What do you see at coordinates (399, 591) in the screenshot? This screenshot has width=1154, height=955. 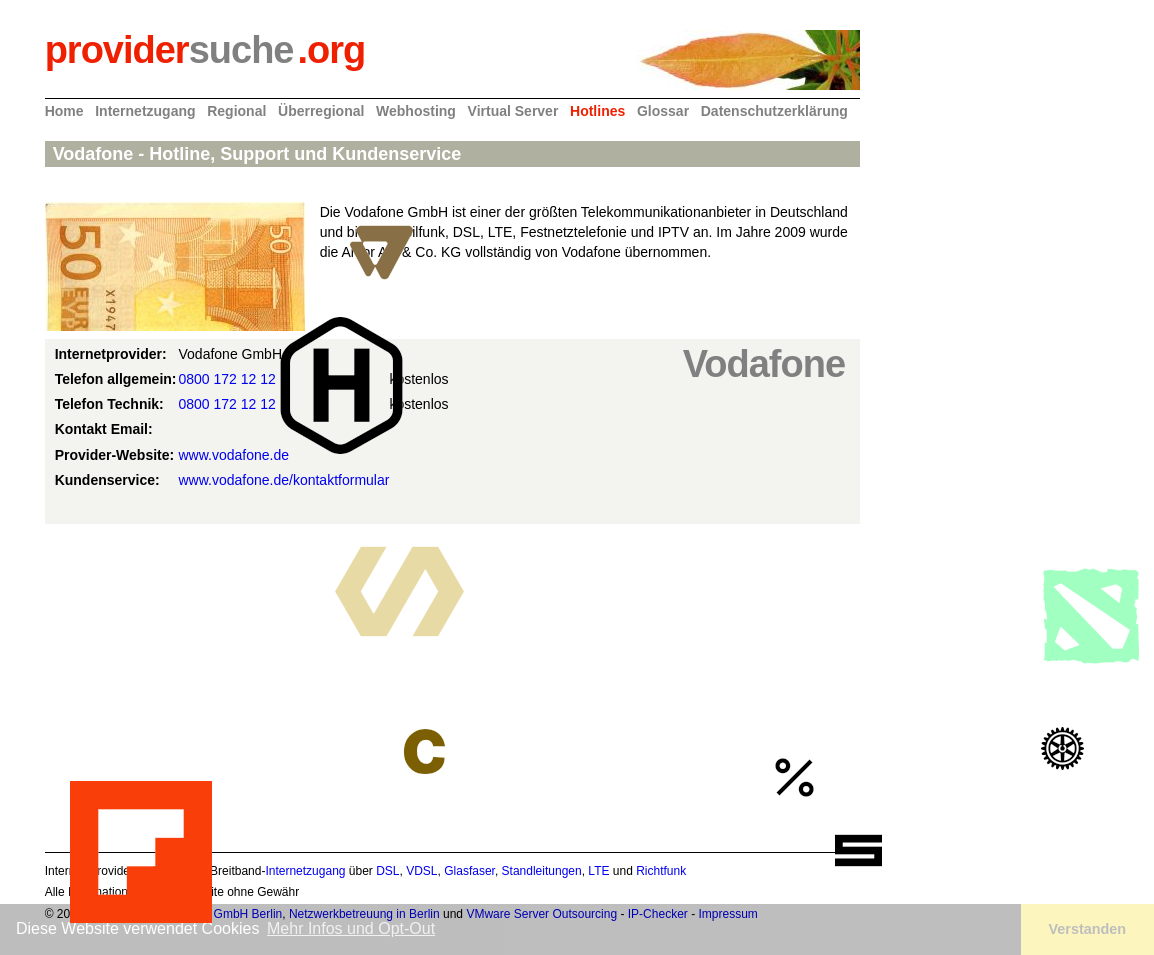 I see `polymer project logo` at bounding box center [399, 591].